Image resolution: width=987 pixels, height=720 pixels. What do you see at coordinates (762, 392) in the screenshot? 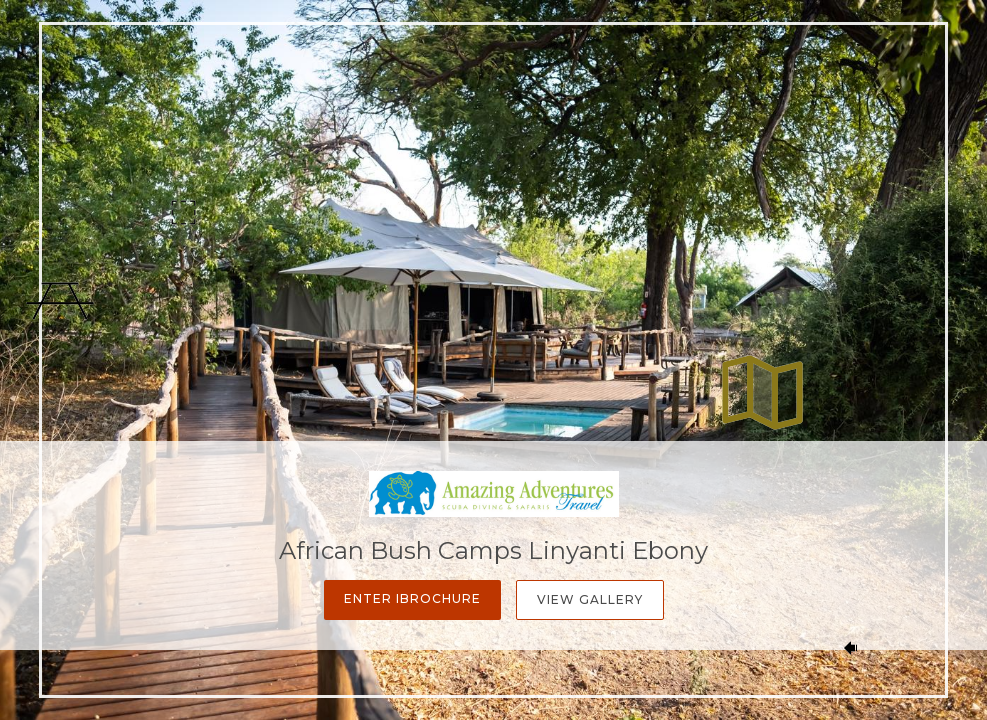
I see `view map` at bounding box center [762, 392].